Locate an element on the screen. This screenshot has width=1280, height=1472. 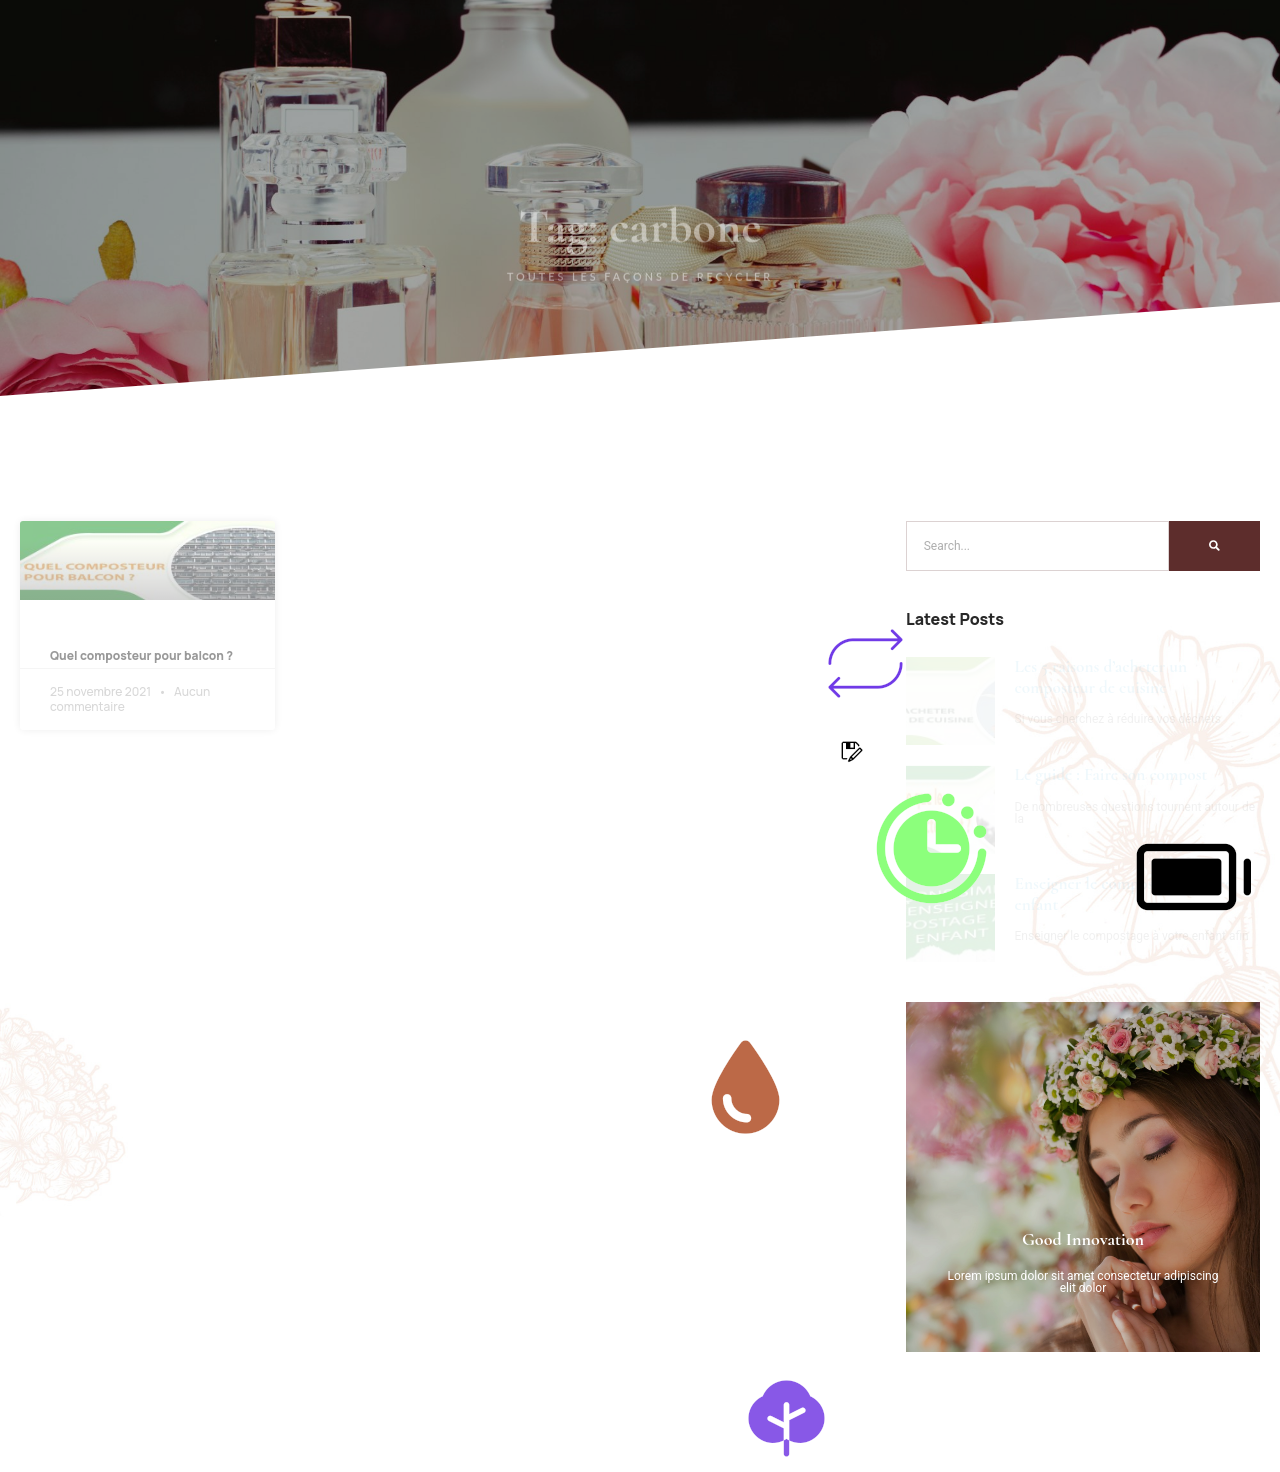
toggle repeat mode for media playback is located at coordinates (865, 663).